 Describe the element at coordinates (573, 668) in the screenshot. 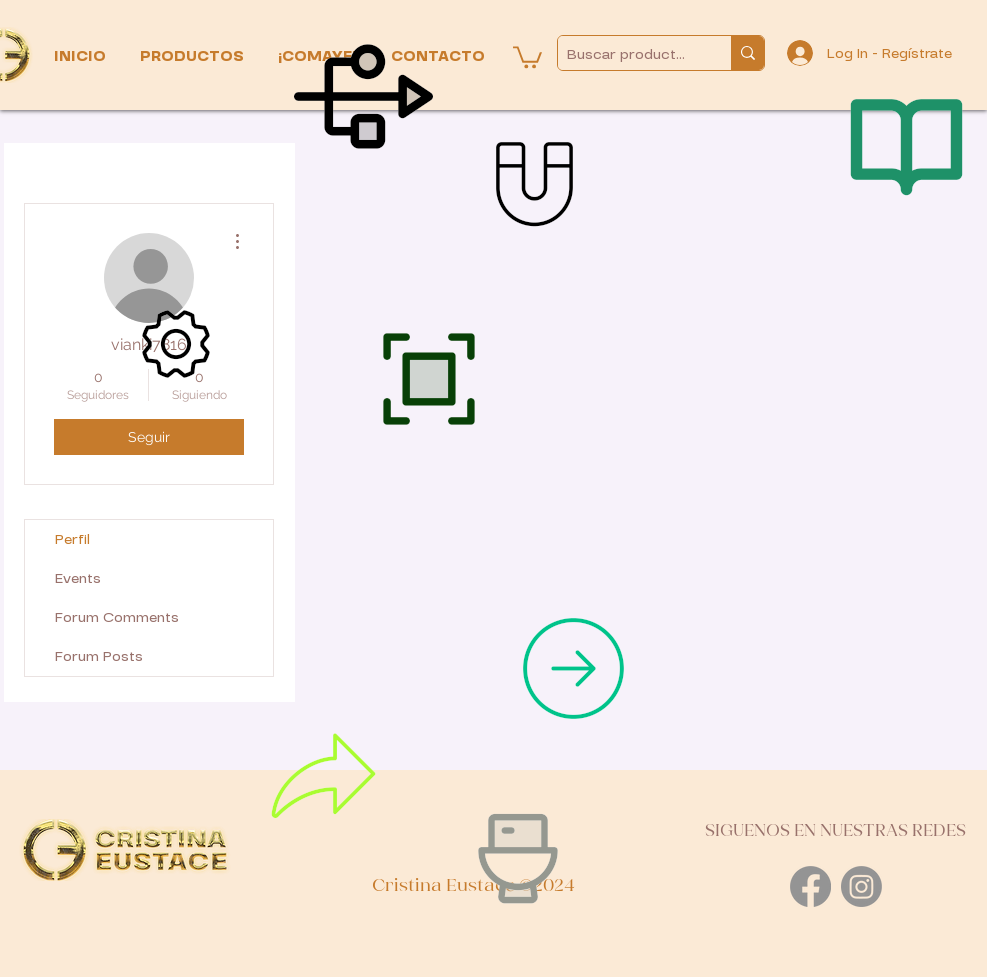

I see `proceed to next step` at that location.